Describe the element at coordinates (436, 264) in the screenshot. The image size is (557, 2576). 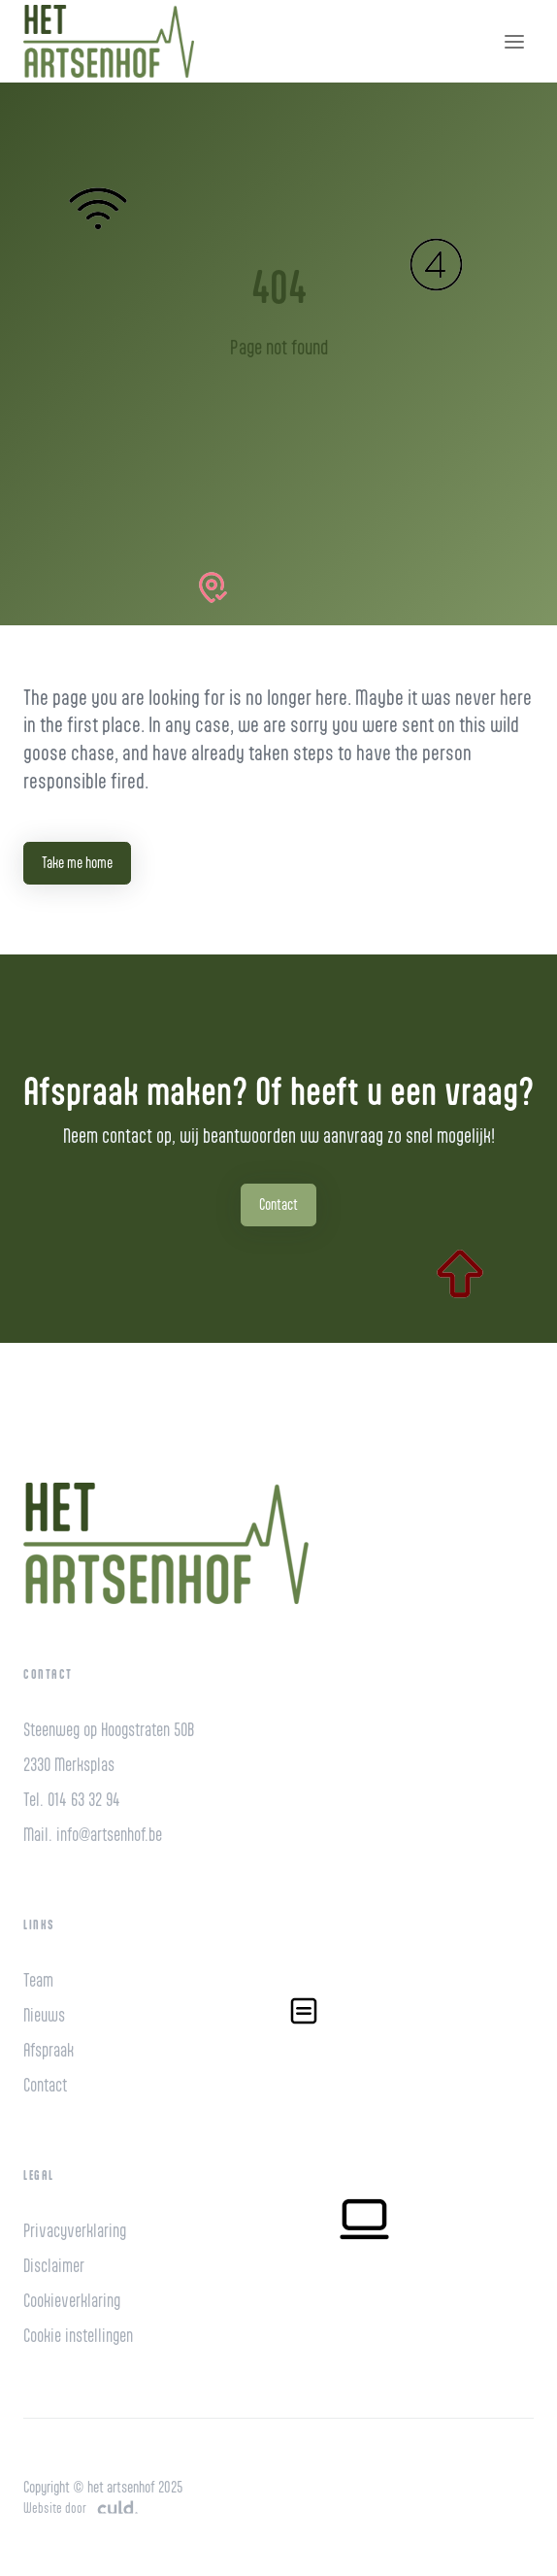
I see `indicates step four in a multi-step process` at that location.